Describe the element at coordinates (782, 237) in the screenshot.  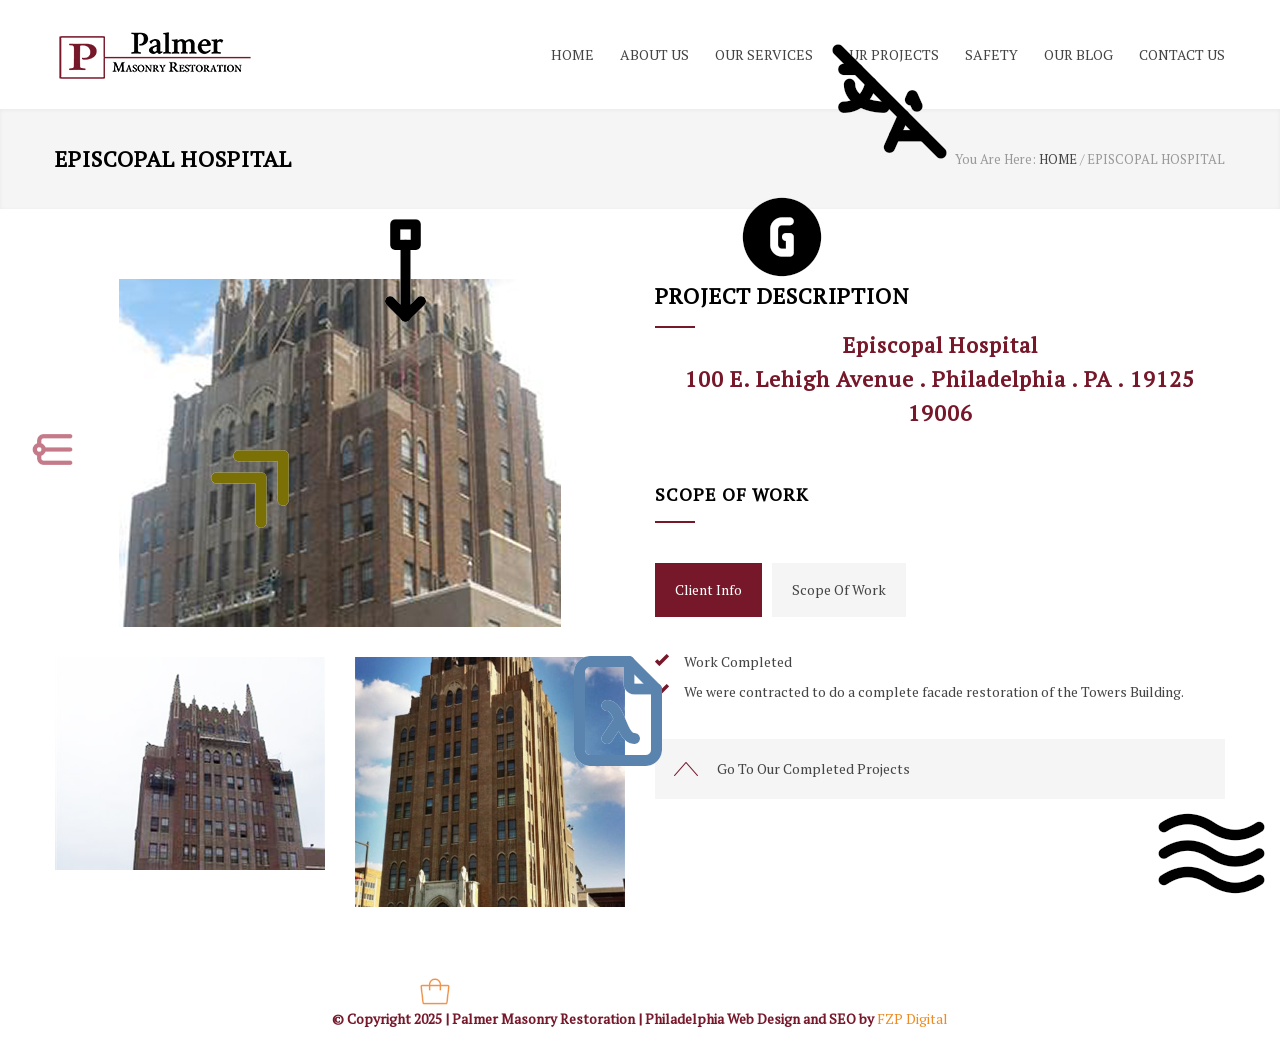
I see `google account or service indicator` at that location.